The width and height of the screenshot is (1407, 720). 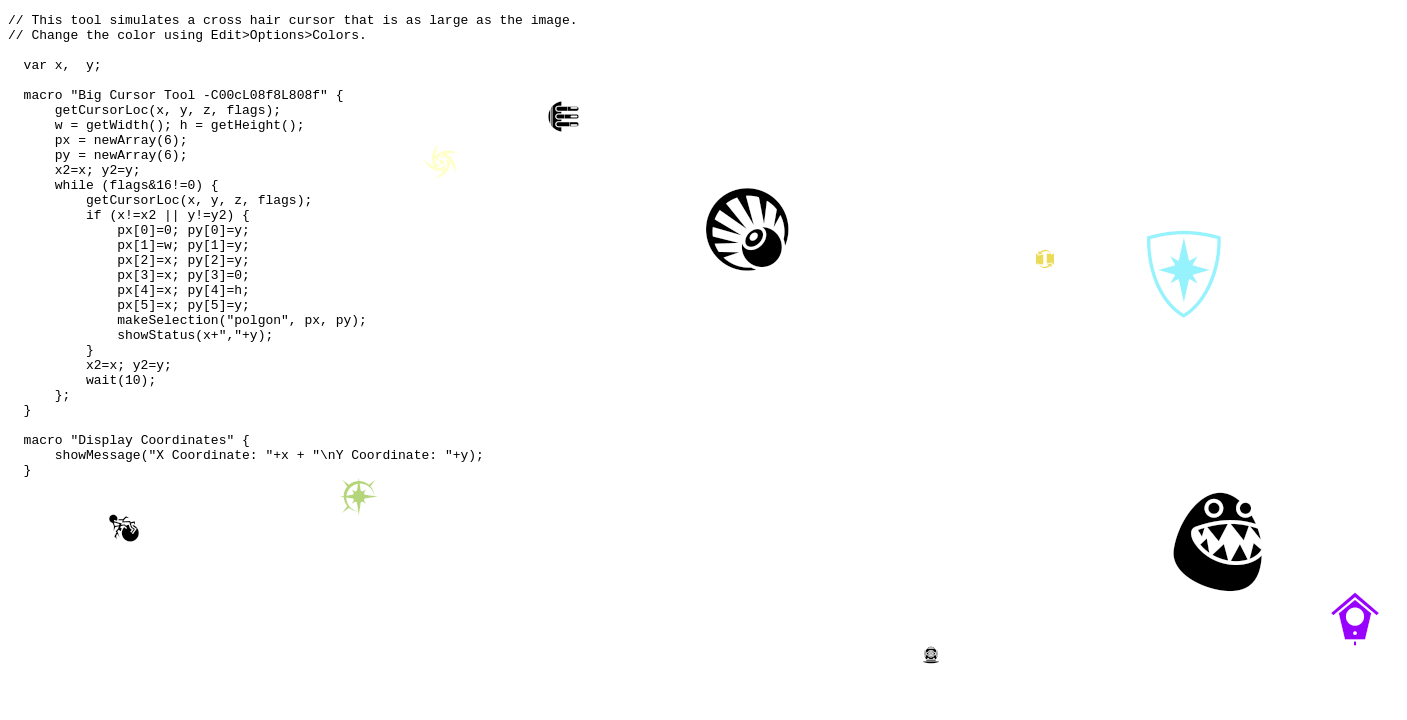 I want to click on activate eclipse or flare visual effect, so click(x=359, y=496).